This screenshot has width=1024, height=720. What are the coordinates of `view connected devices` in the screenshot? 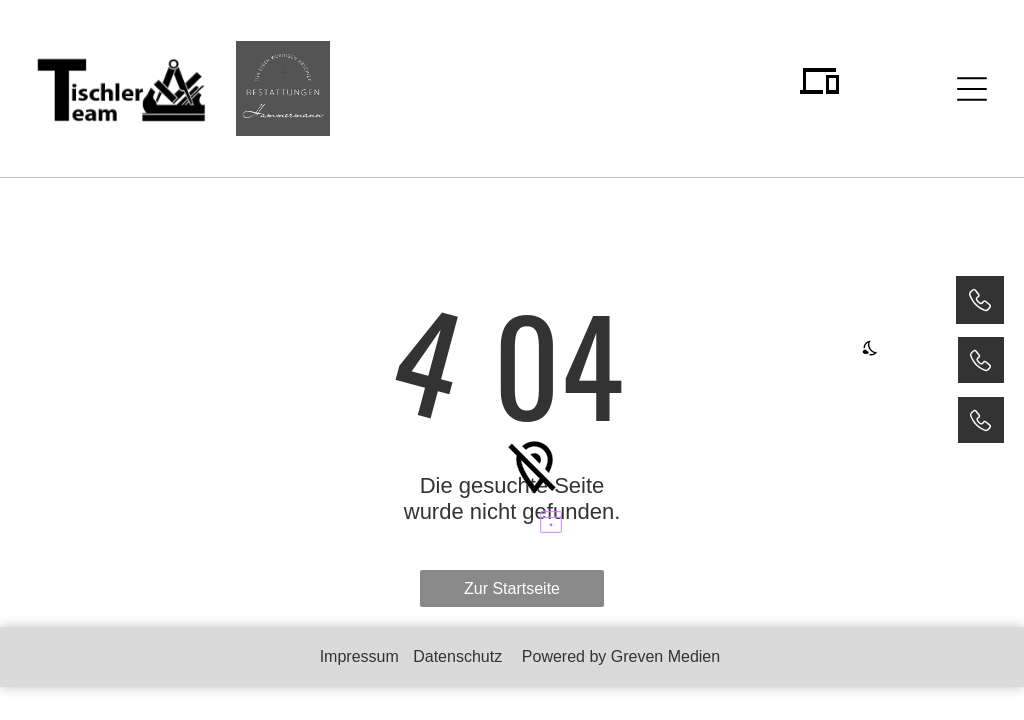 It's located at (819, 81).